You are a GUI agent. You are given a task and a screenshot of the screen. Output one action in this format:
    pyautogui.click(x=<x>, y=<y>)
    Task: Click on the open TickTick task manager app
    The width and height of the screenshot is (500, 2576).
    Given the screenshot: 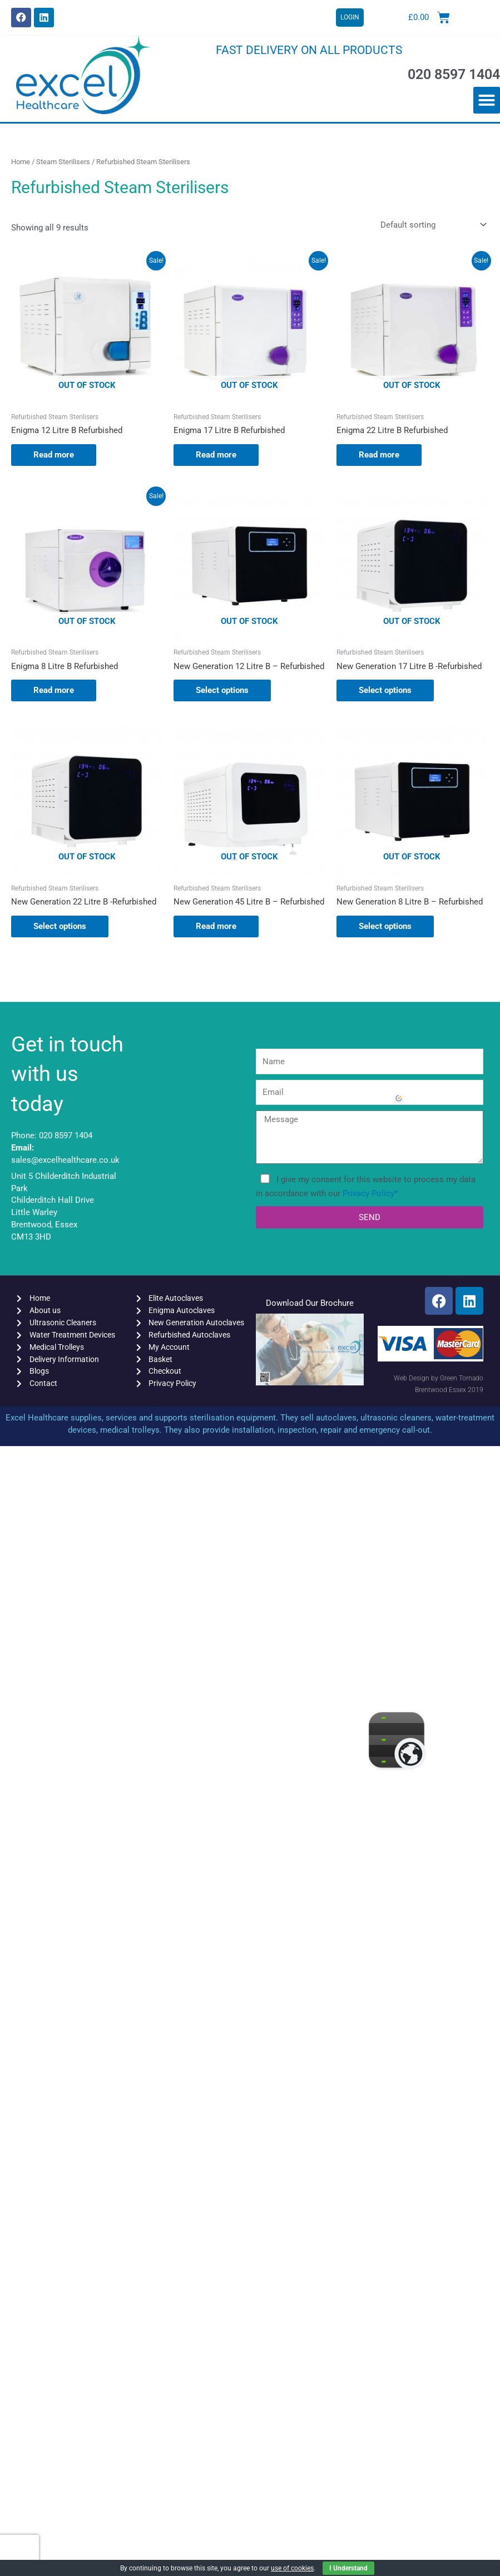 What is the action you would take?
    pyautogui.click(x=399, y=1098)
    